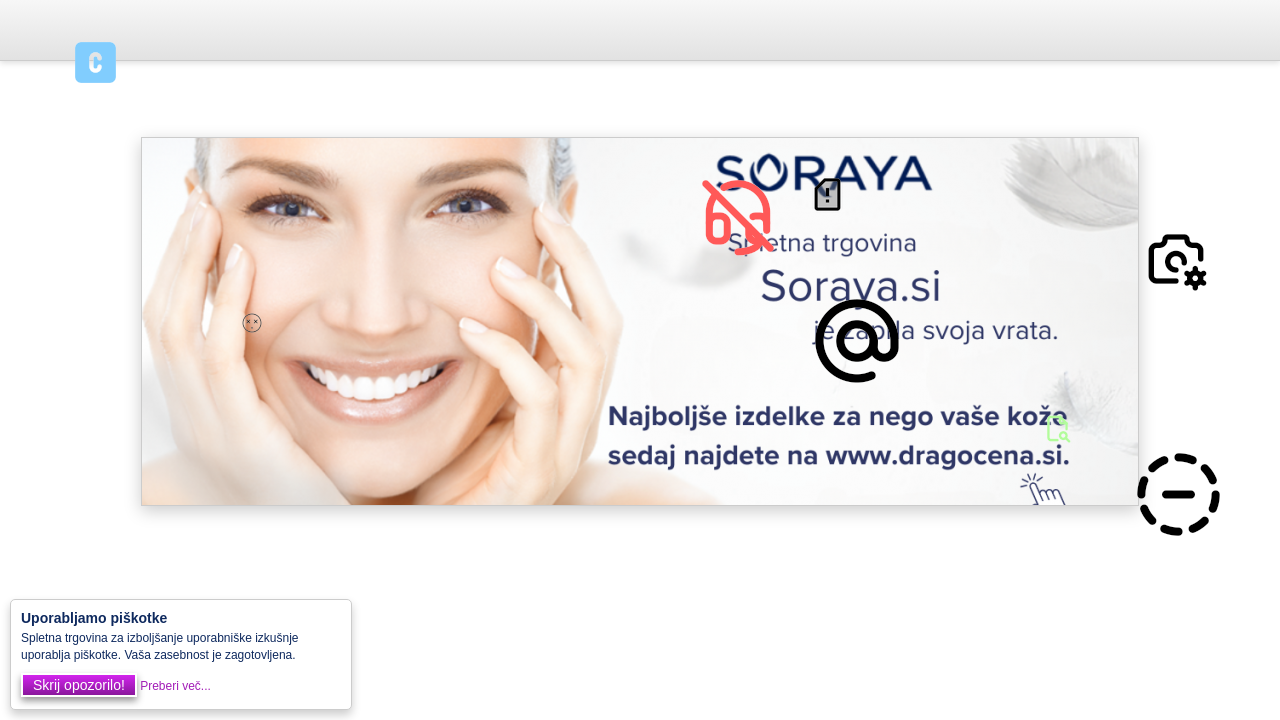 The image size is (1280, 720). Describe the element at coordinates (857, 341) in the screenshot. I see `mention a user in a post or comment` at that location.